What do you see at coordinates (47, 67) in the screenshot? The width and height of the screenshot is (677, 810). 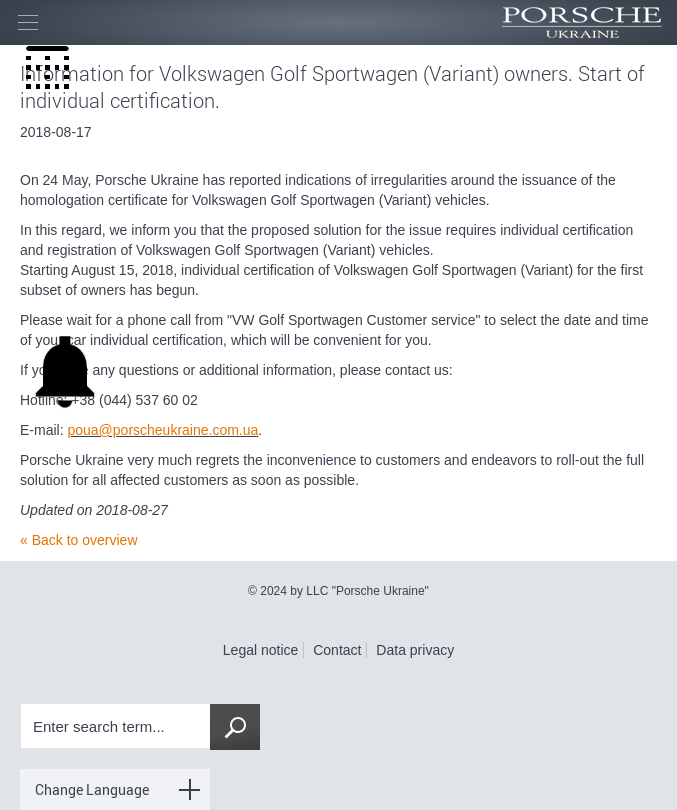 I see `apply border to top edge of cell or table` at bounding box center [47, 67].